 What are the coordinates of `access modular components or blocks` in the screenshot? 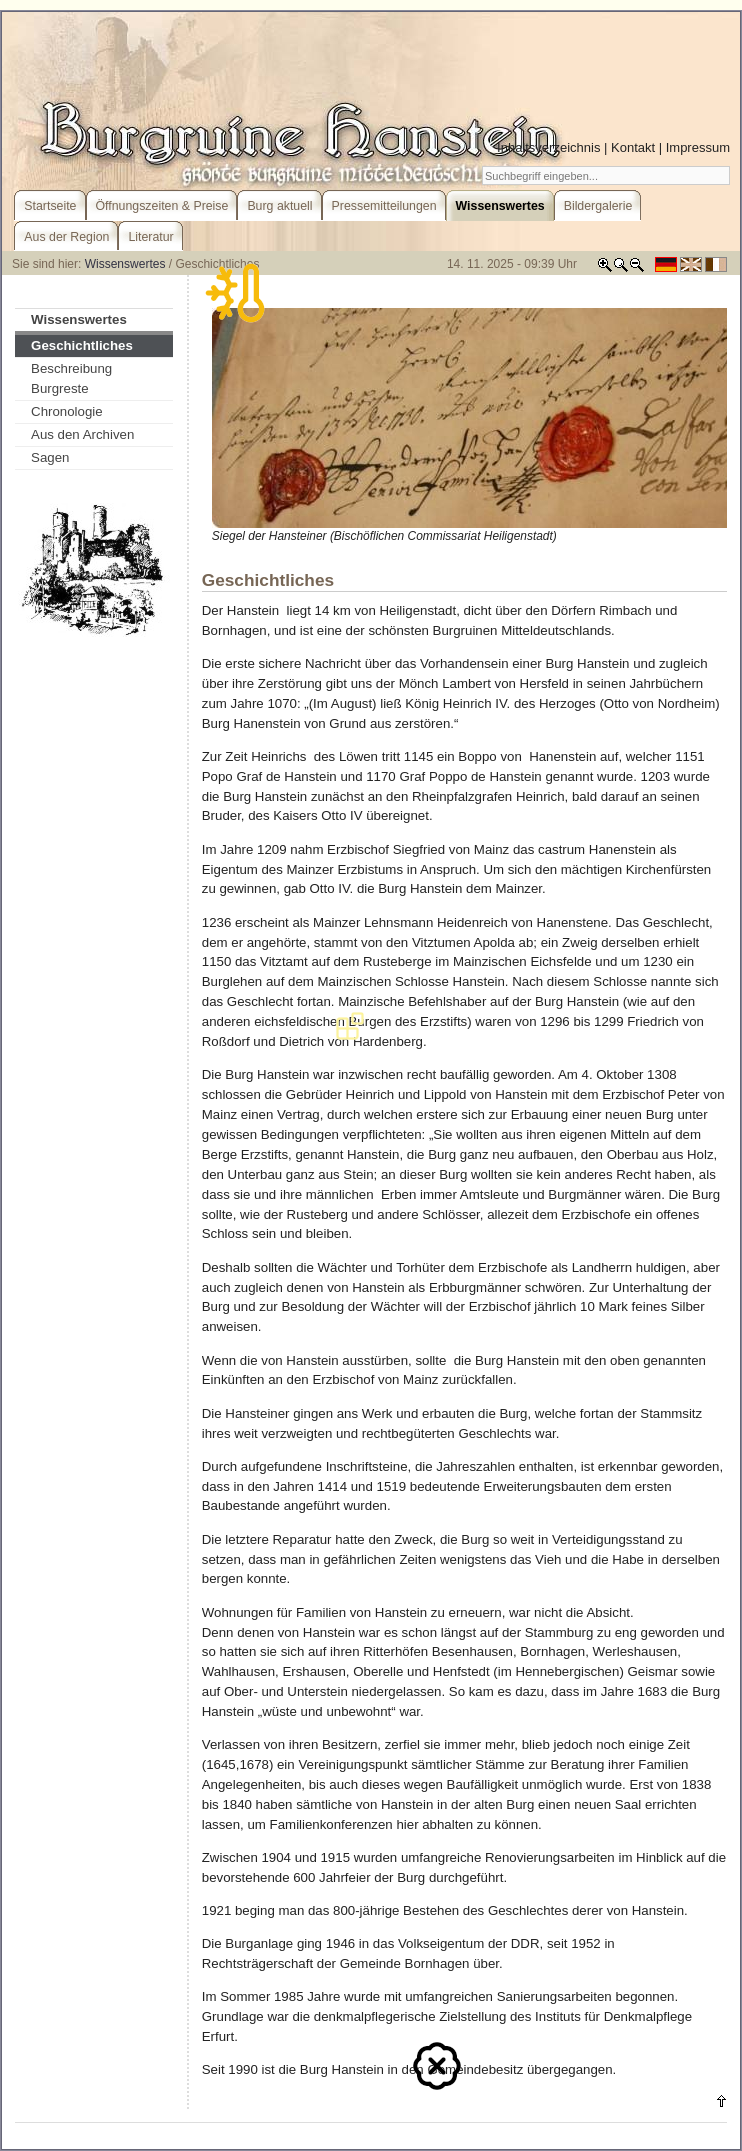 It's located at (350, 1026).